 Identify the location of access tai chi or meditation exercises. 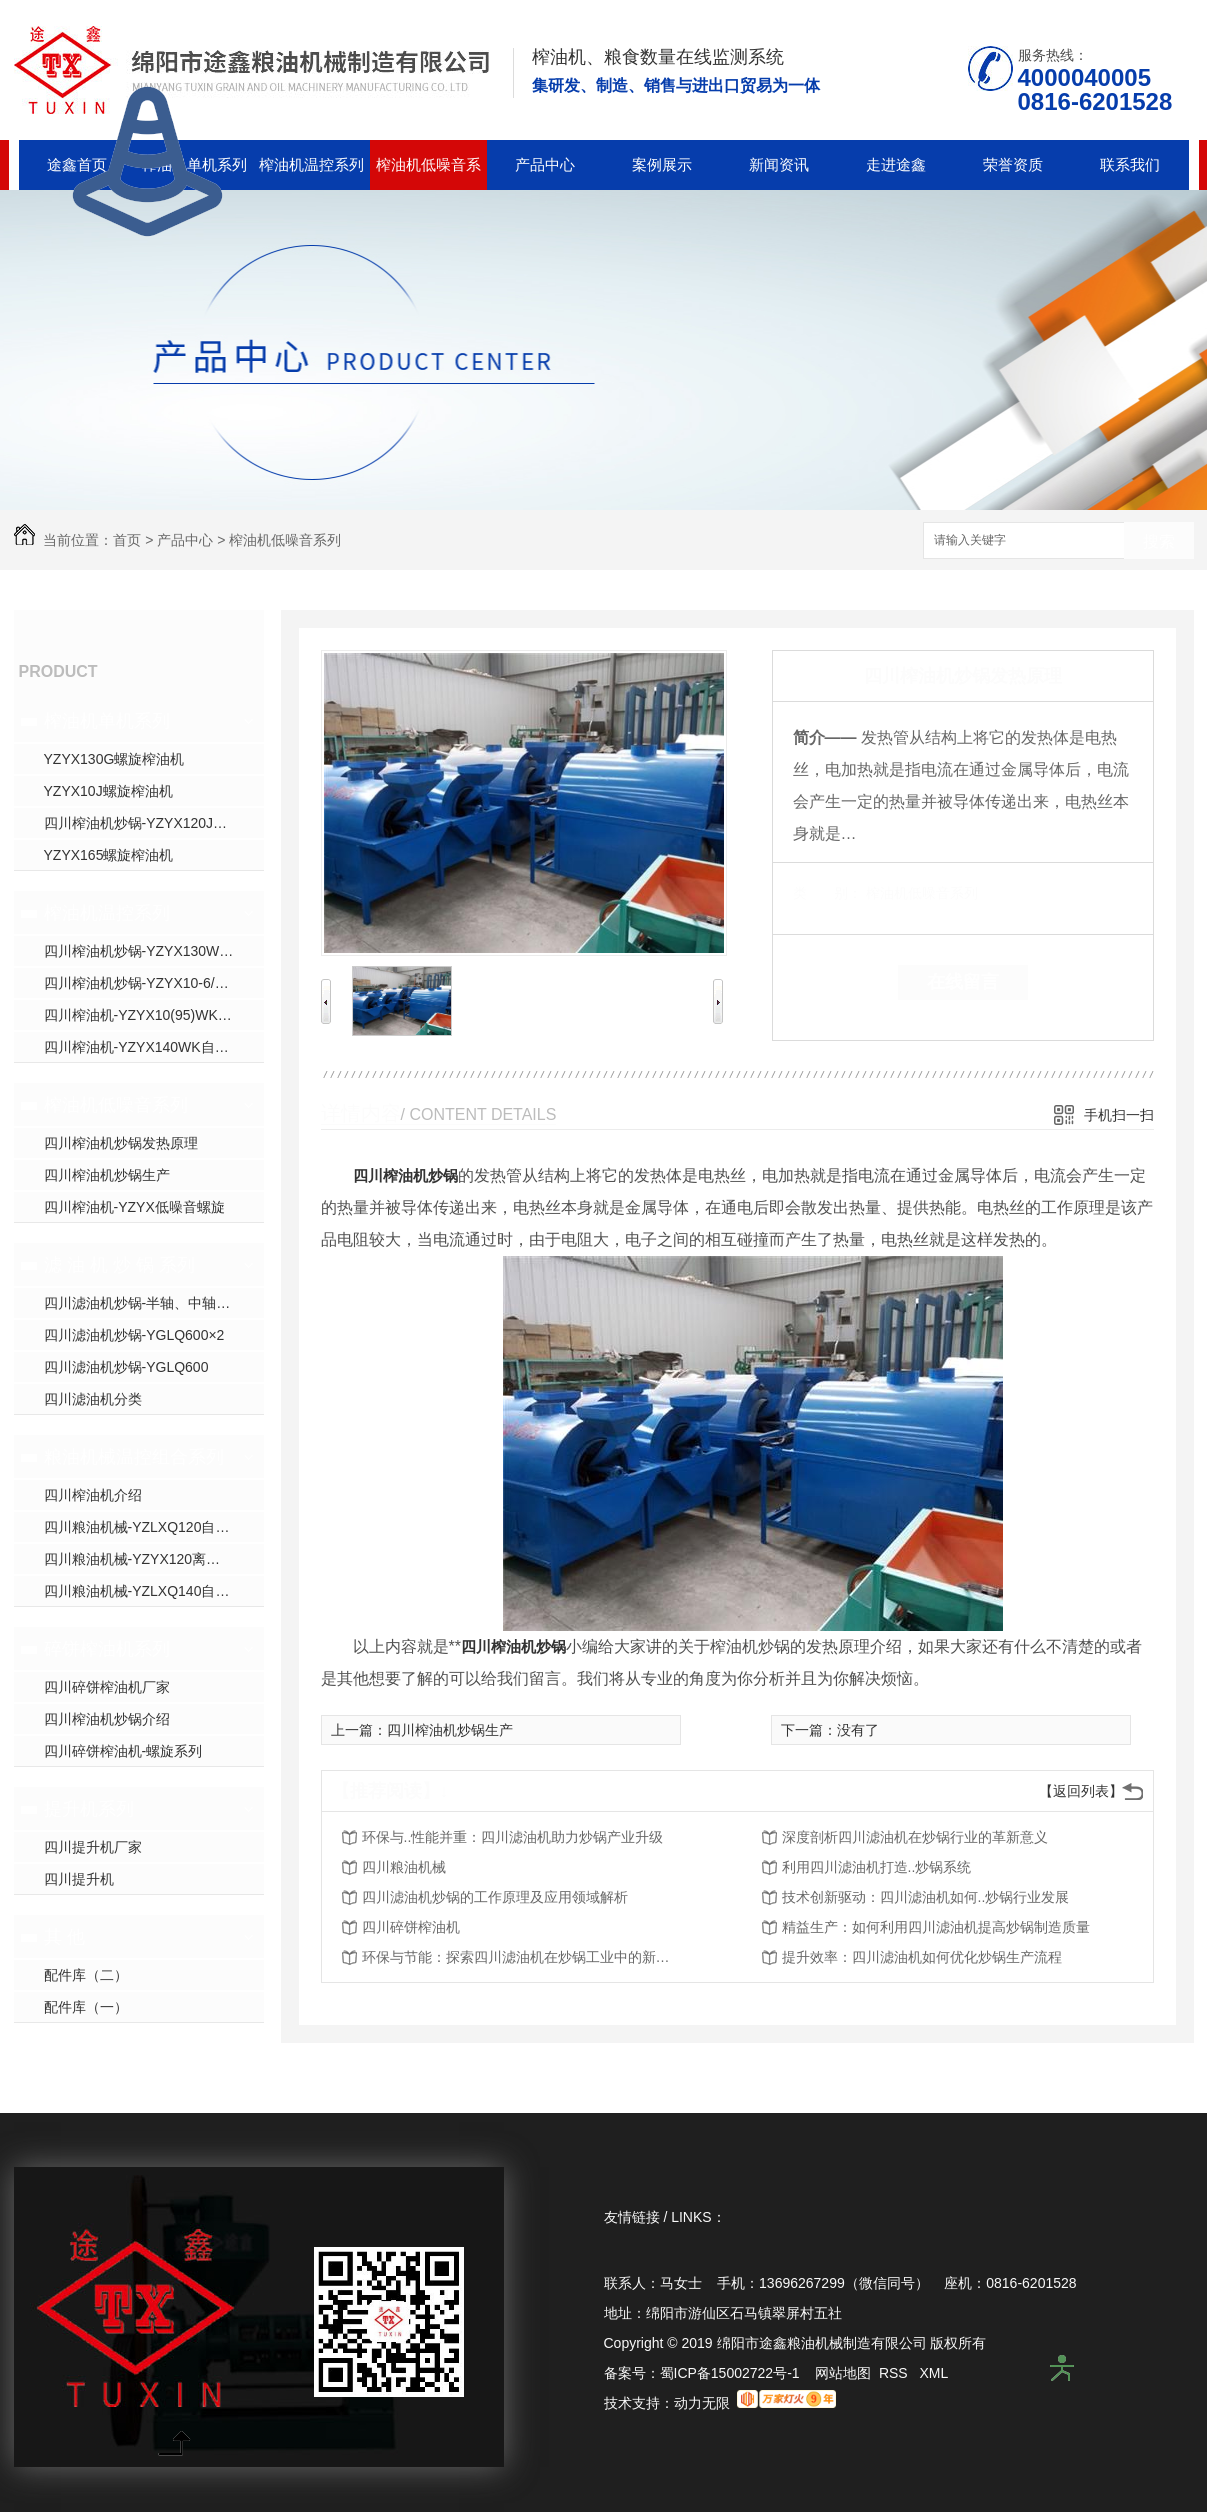
(1062, 2369).